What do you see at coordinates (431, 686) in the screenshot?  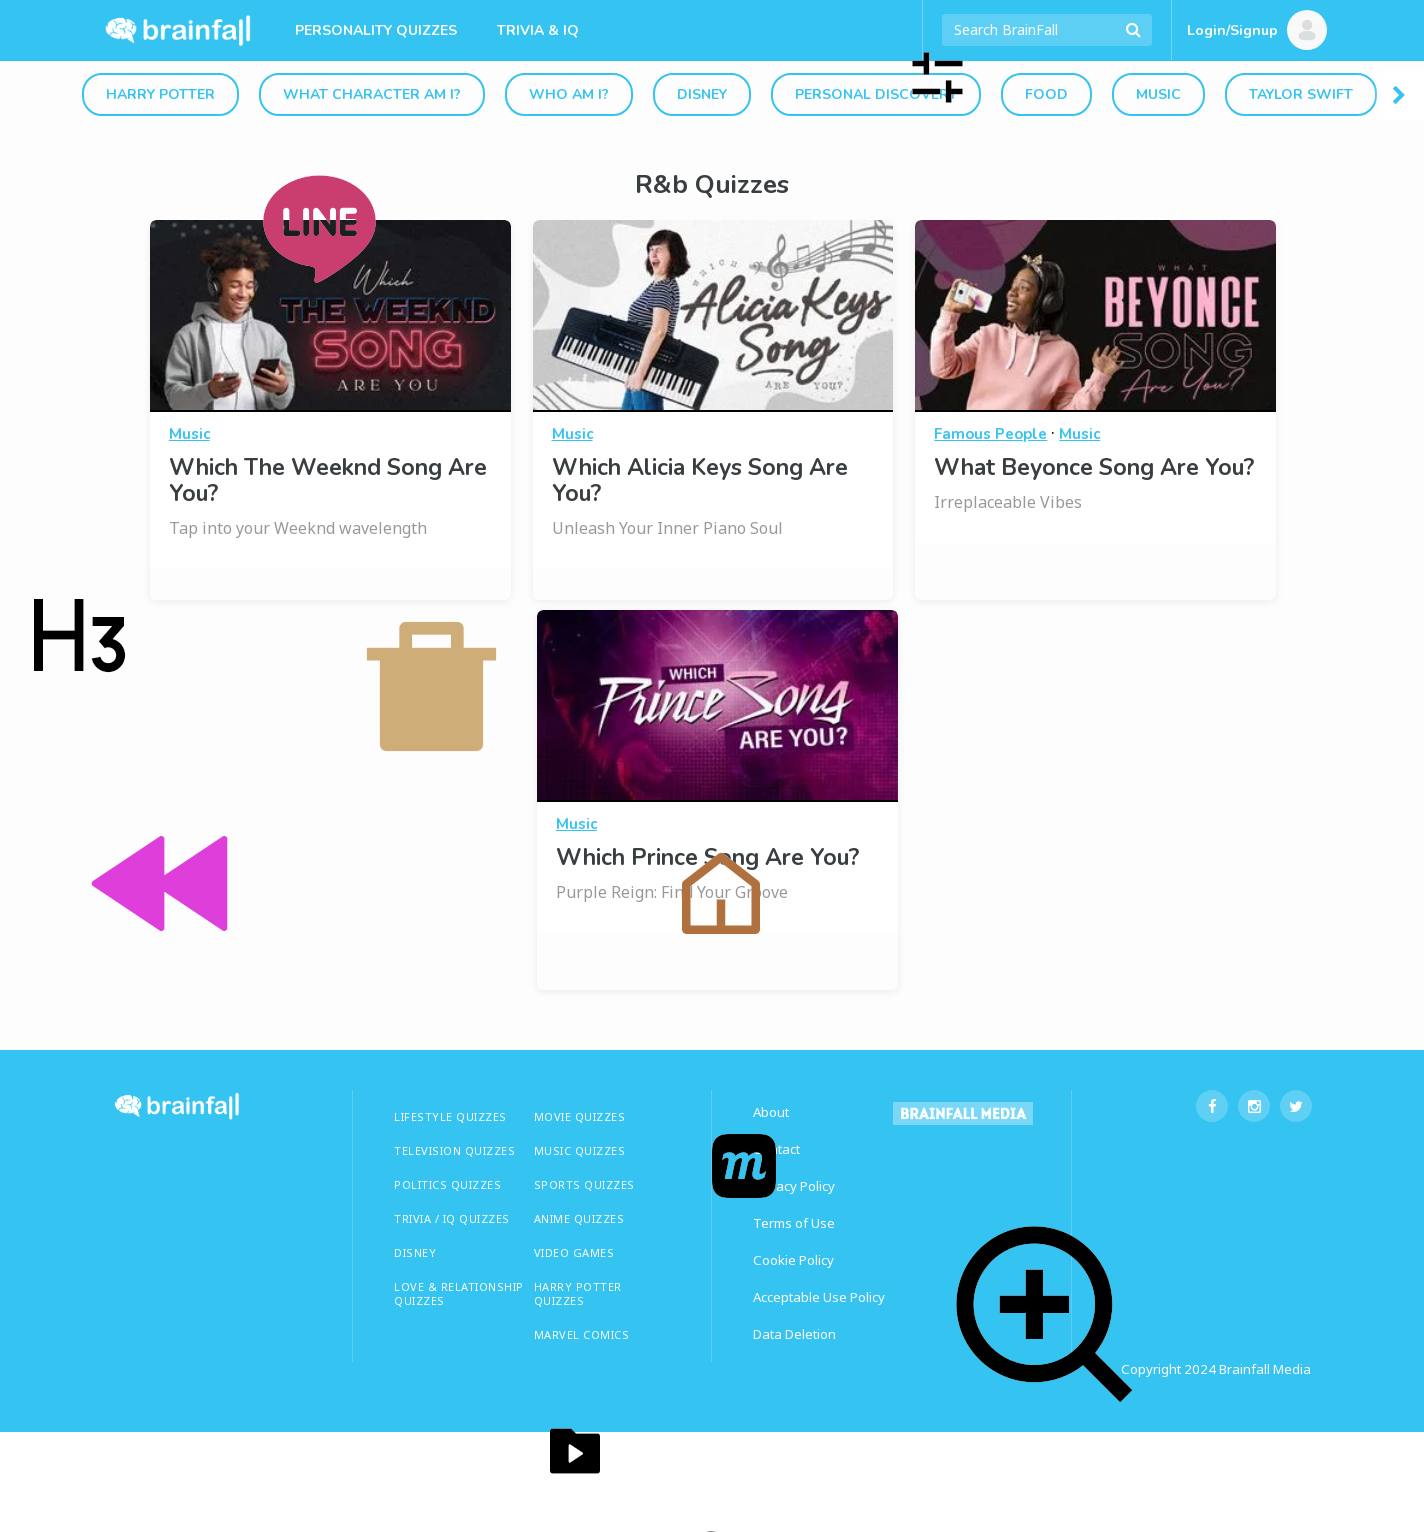 I see `delete selected item` at bounding box center [431, 686].